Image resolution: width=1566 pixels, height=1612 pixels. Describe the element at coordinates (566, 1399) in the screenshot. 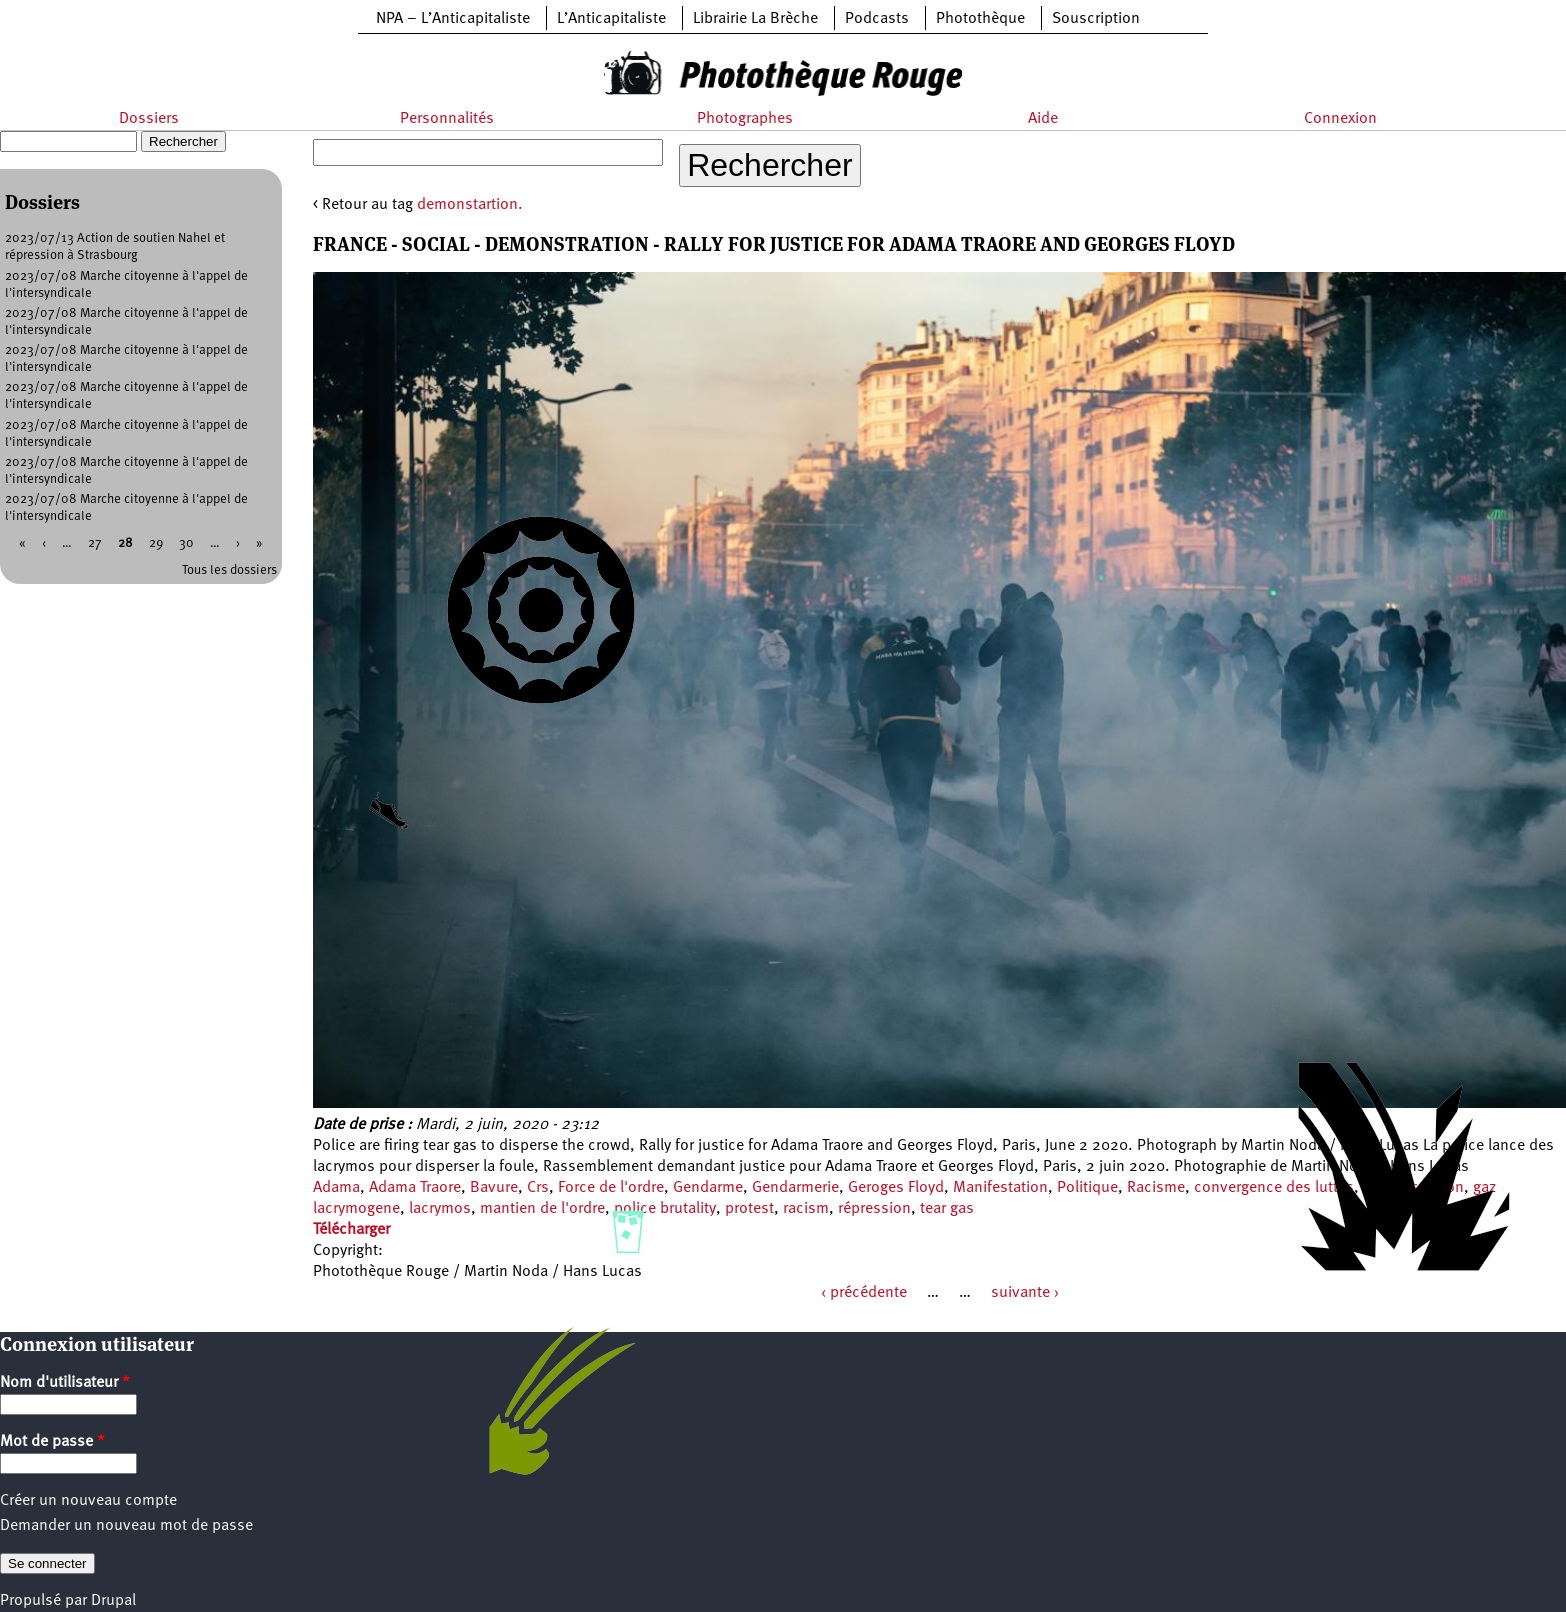

I see `select wolverine character or skin` at that location.